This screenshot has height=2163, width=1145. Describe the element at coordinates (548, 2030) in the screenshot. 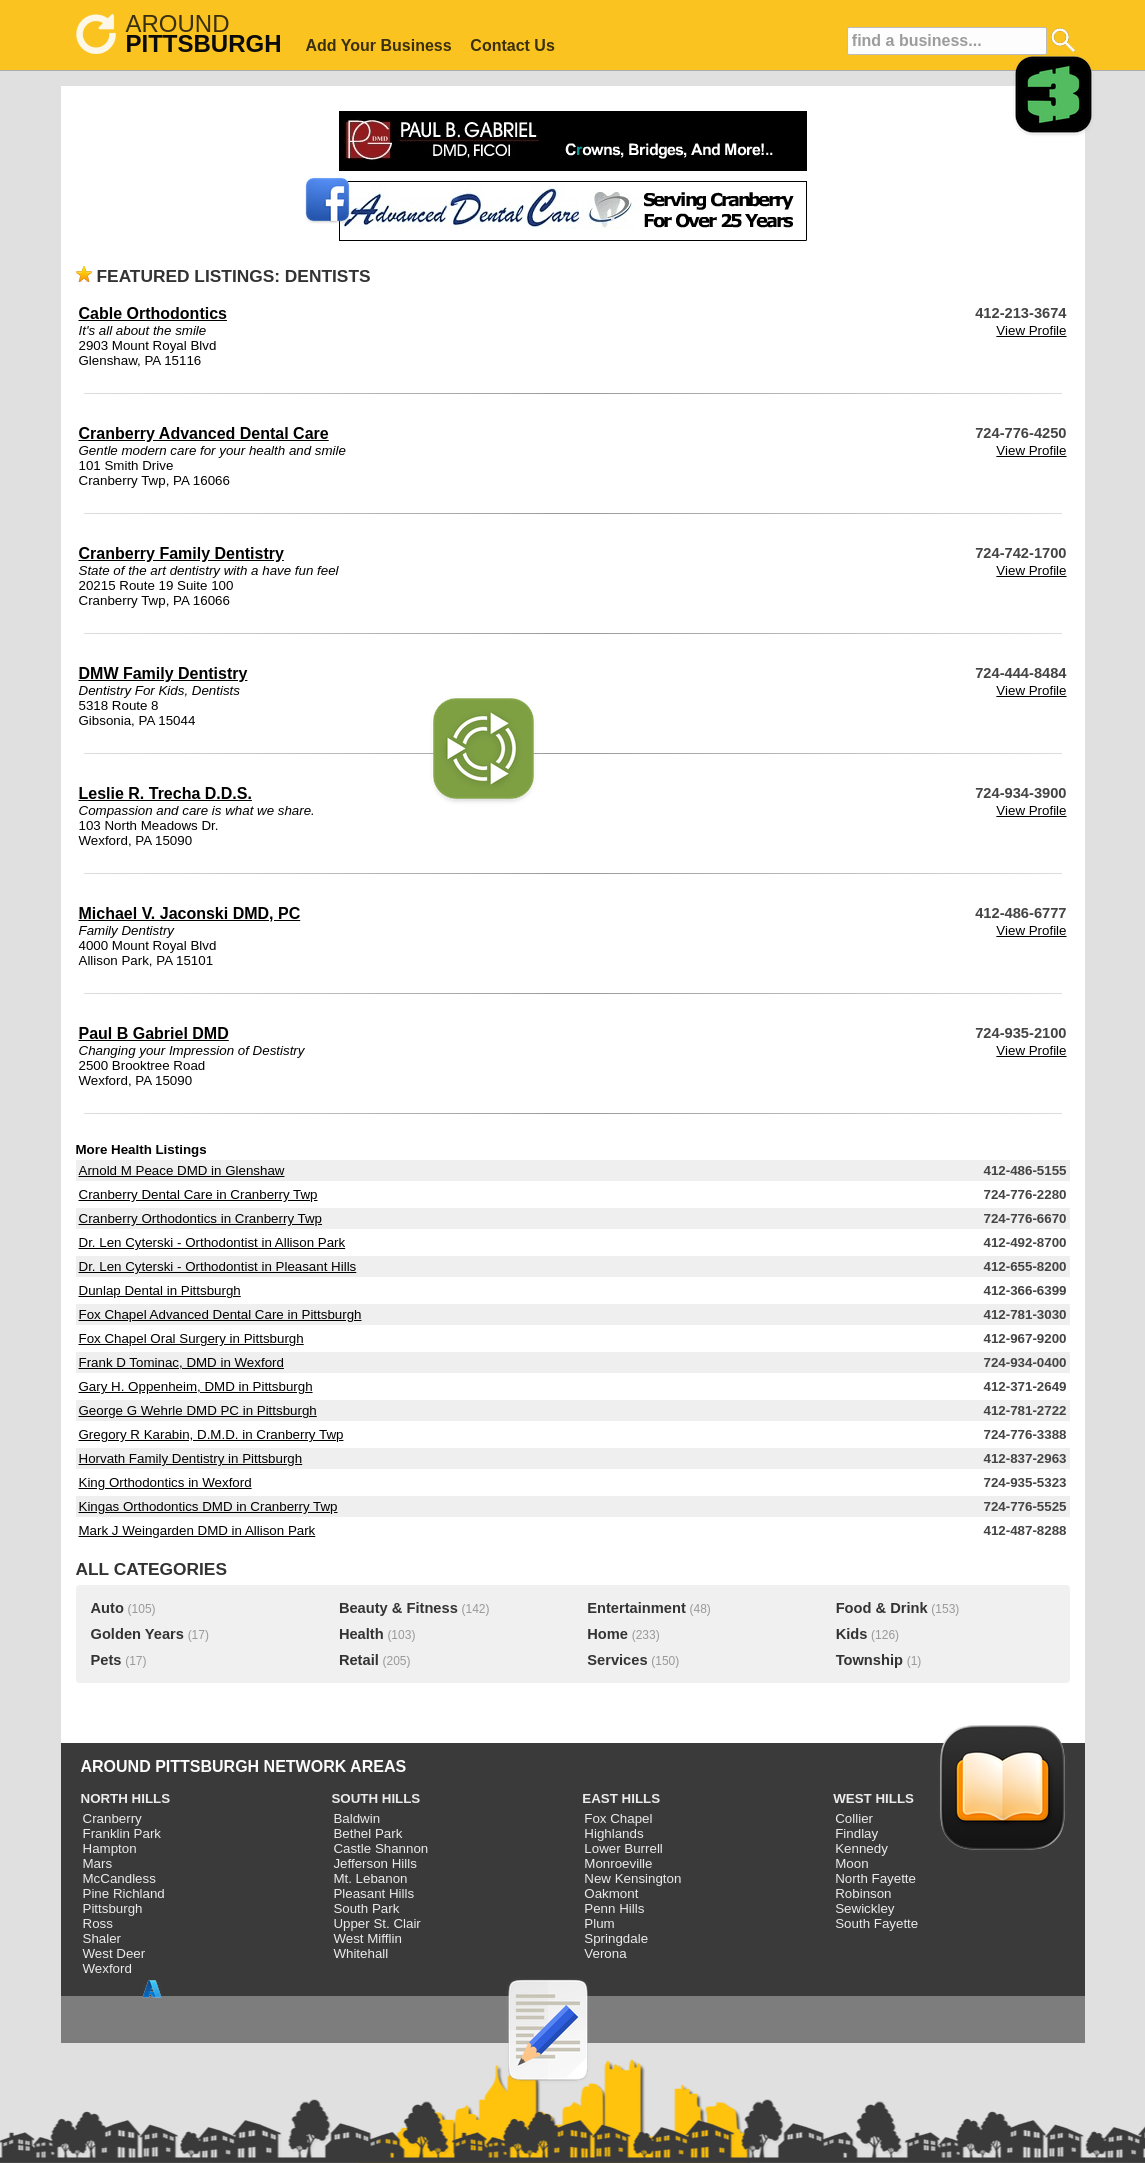

I see `open gedit text editor` at that location.